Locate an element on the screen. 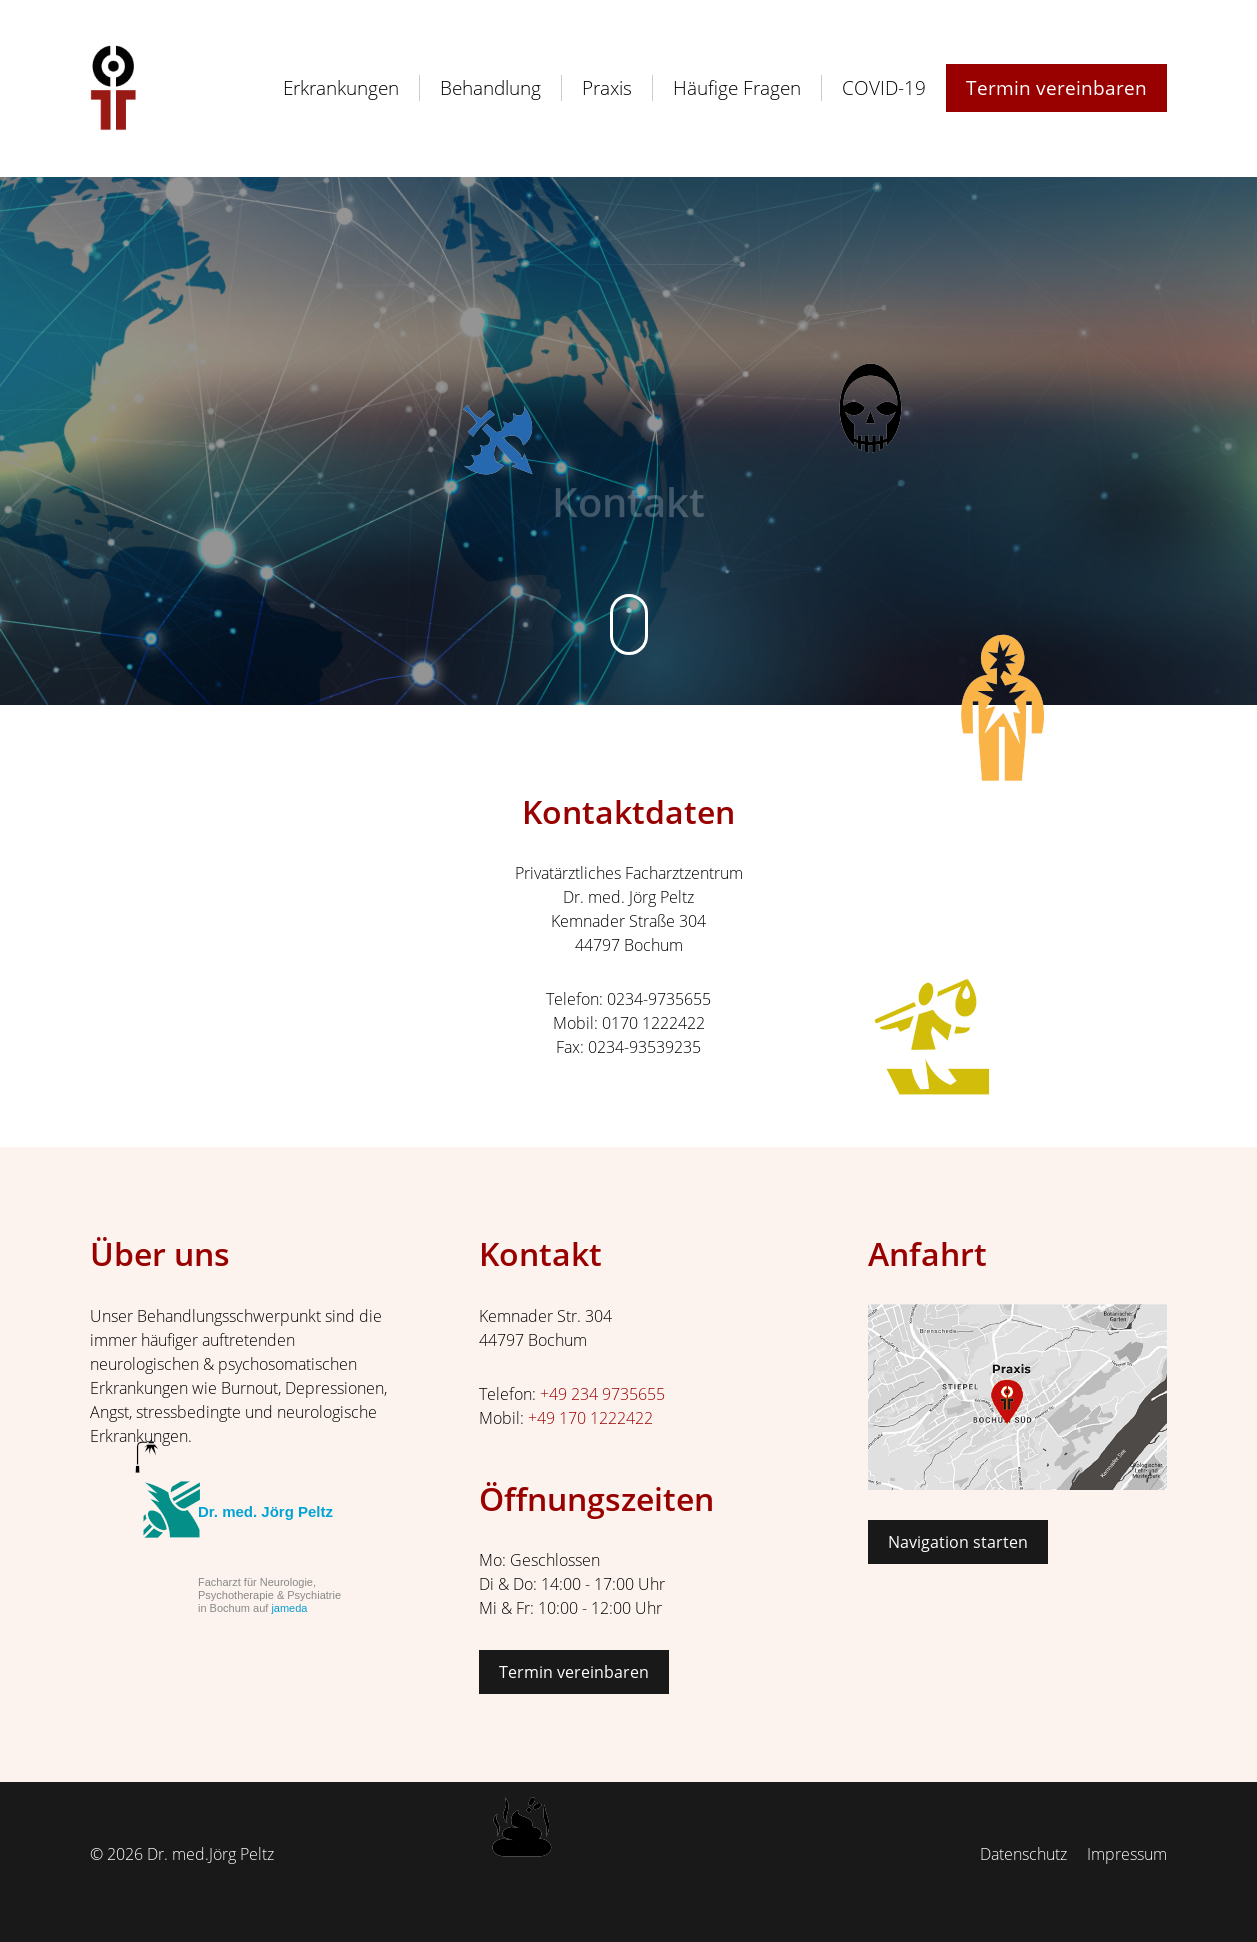 The image size is (1257, 1942). toggle street lighting in a city simulation game is located at coordinates (148, 1456).